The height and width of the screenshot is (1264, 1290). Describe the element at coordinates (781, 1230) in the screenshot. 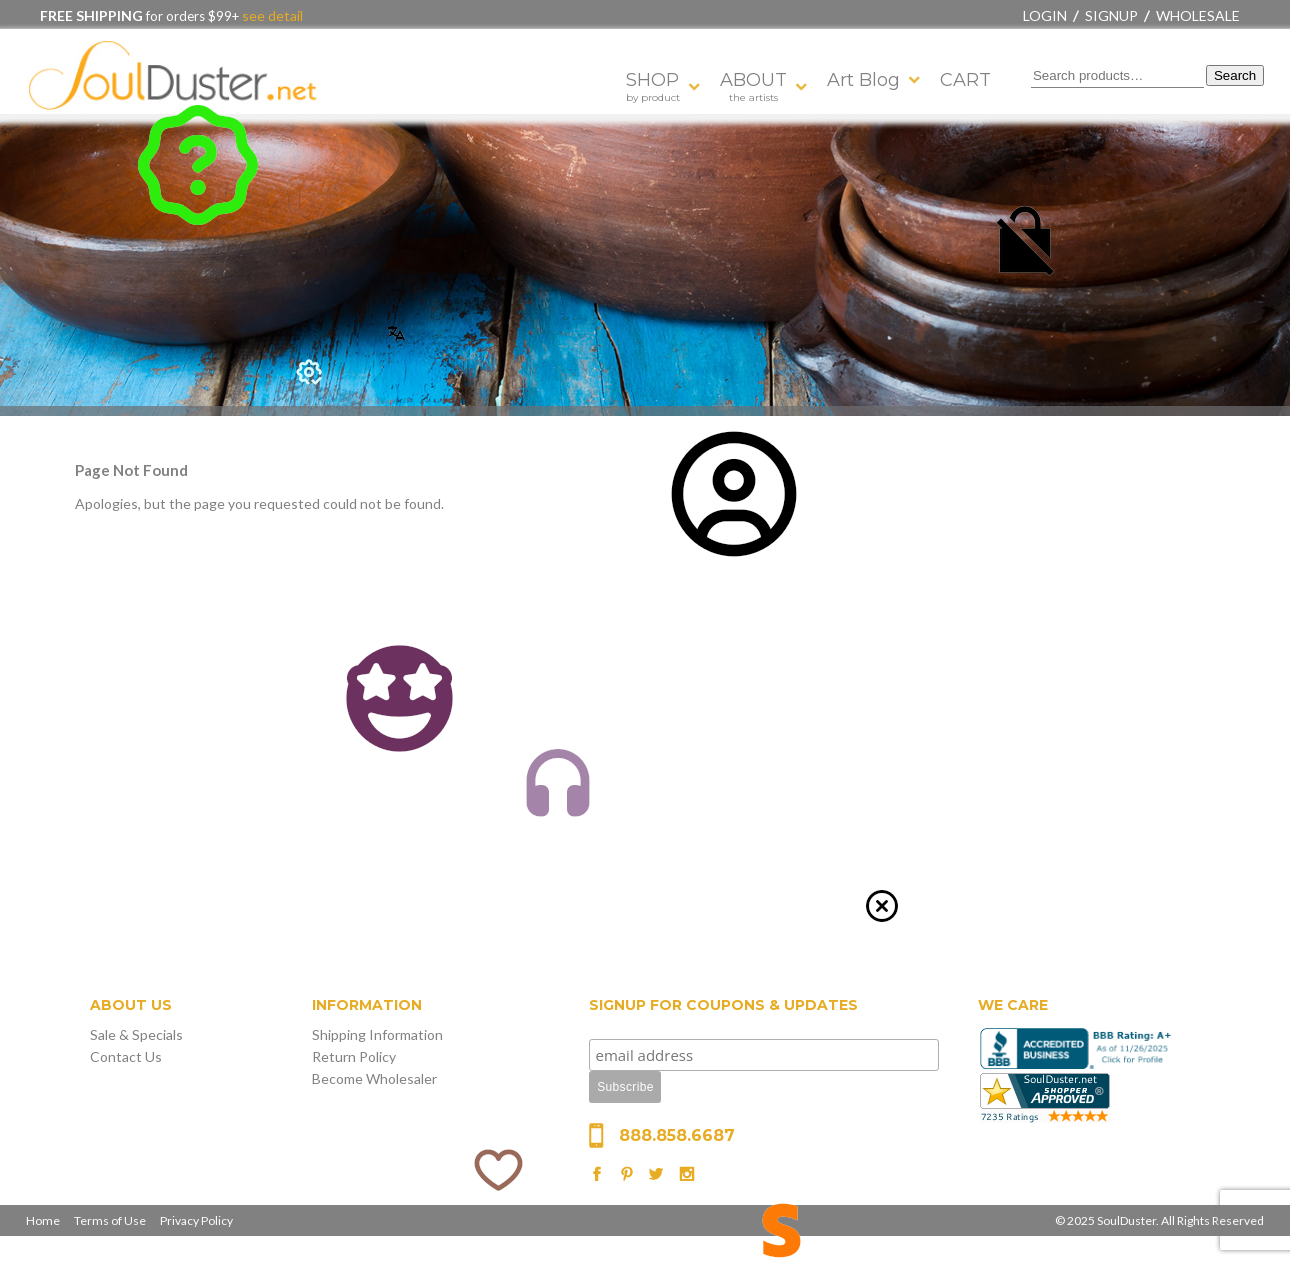

I see `stripe payment integration` at that location.